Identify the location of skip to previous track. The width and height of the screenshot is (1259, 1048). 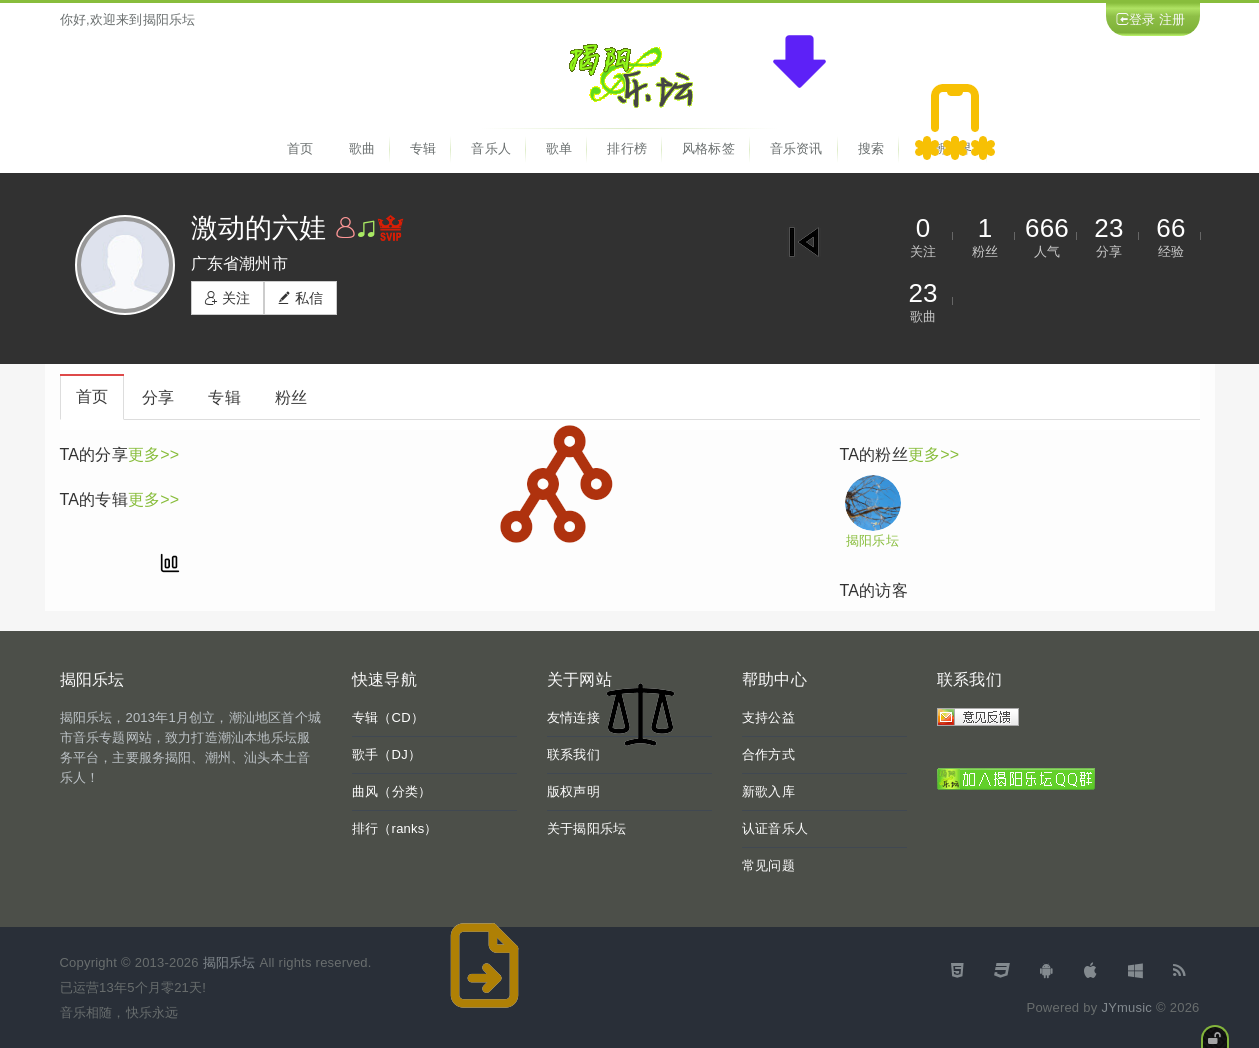
(804, 242).